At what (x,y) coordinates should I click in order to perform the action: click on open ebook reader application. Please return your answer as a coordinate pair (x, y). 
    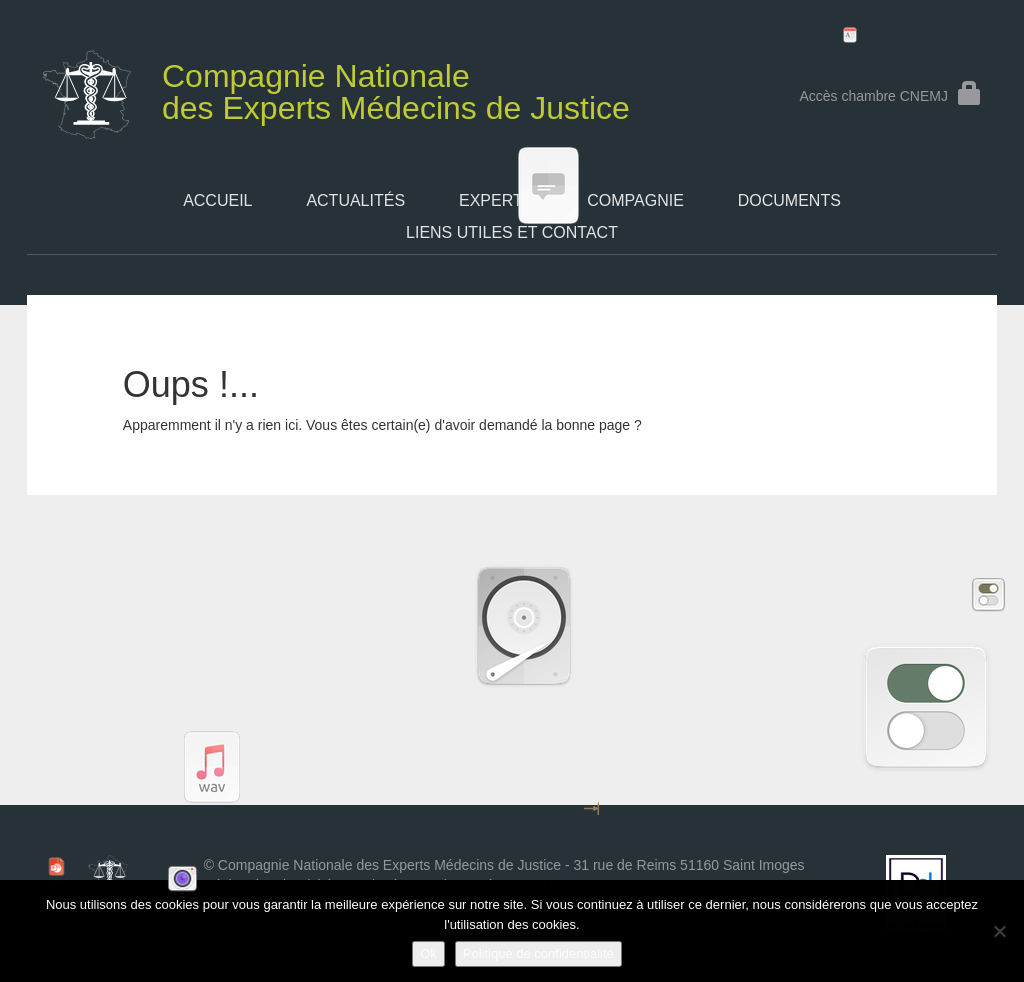
    Looking at the image, I should click on (850, 35).